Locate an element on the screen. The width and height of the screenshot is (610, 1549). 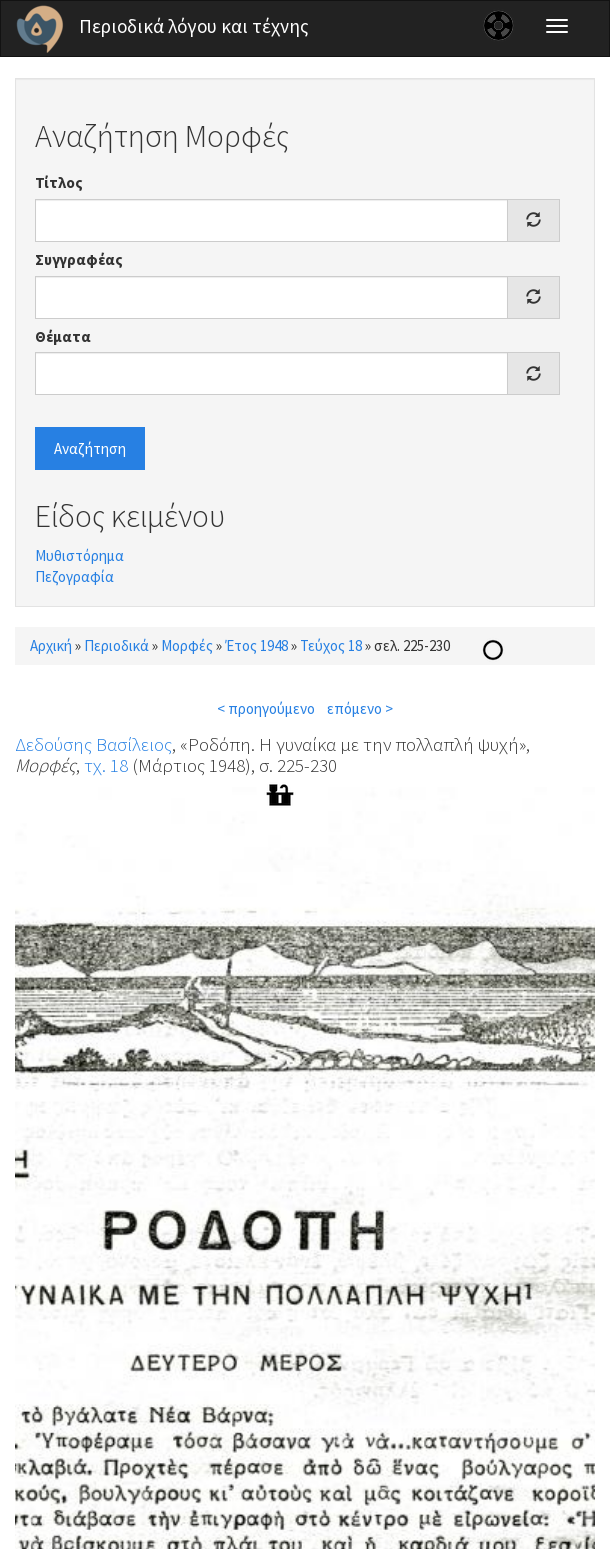
access help and support options is located at coordinates (498, 25).